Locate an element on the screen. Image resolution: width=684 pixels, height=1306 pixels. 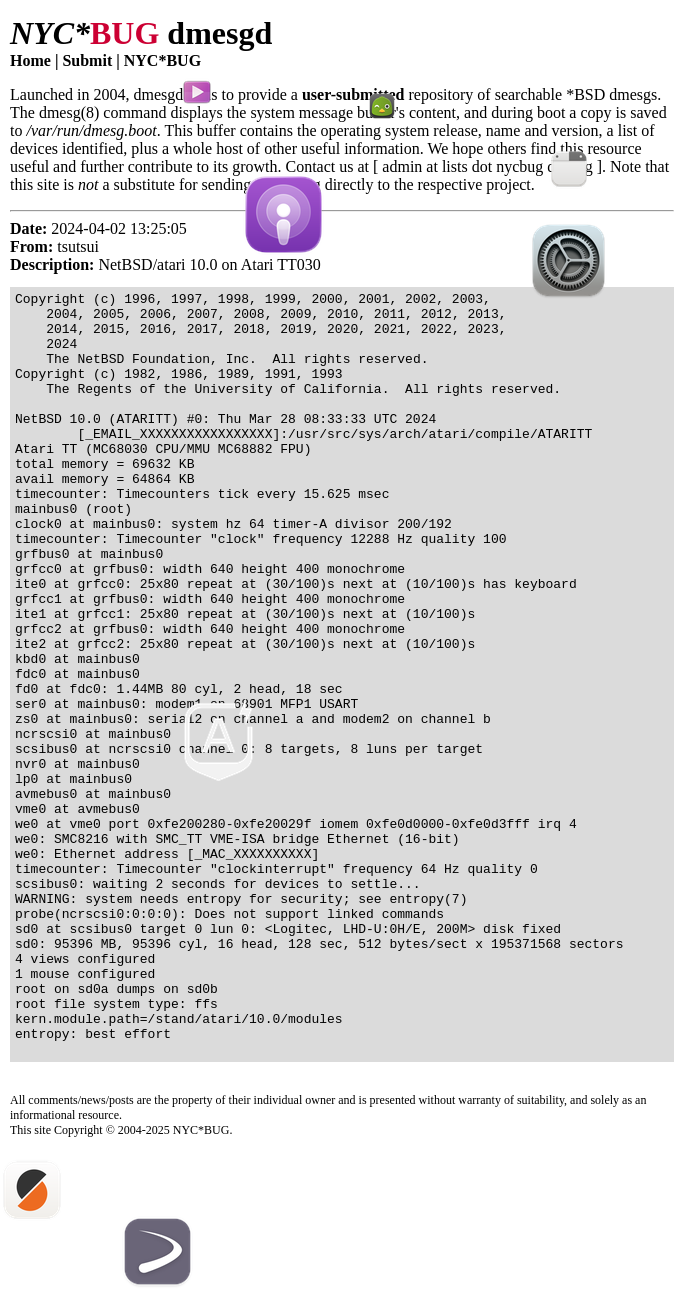
customize window decoration settings is located at coordinates (569, 169).